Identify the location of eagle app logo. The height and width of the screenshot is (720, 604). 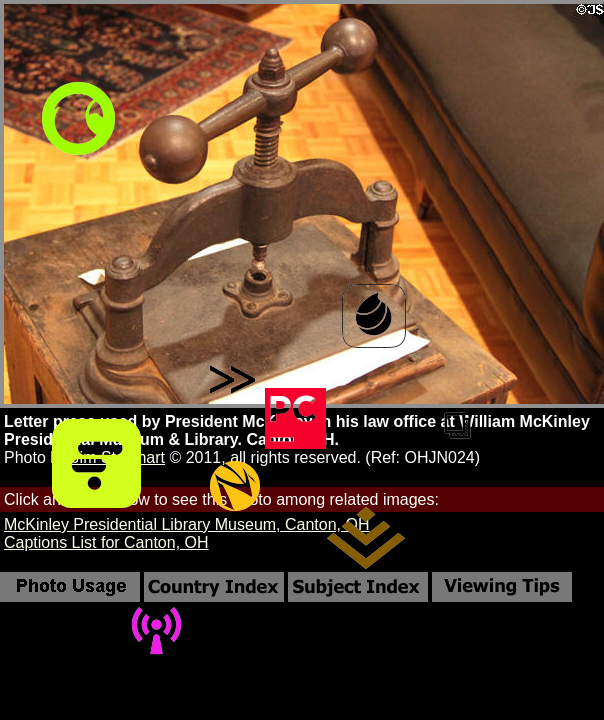
(78, 118).